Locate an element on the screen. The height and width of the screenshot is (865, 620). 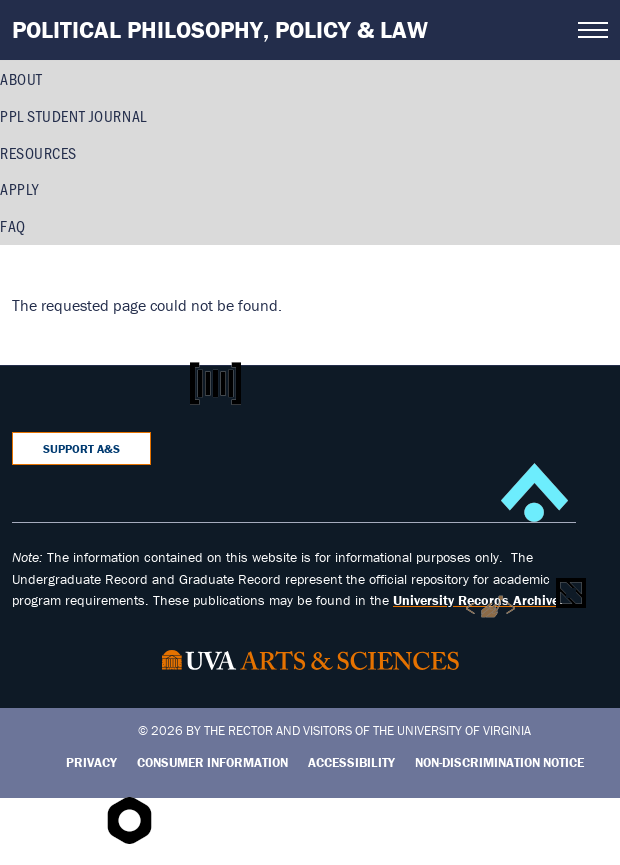
upptime status monitoring service logo is located at coordinates (534, 492).